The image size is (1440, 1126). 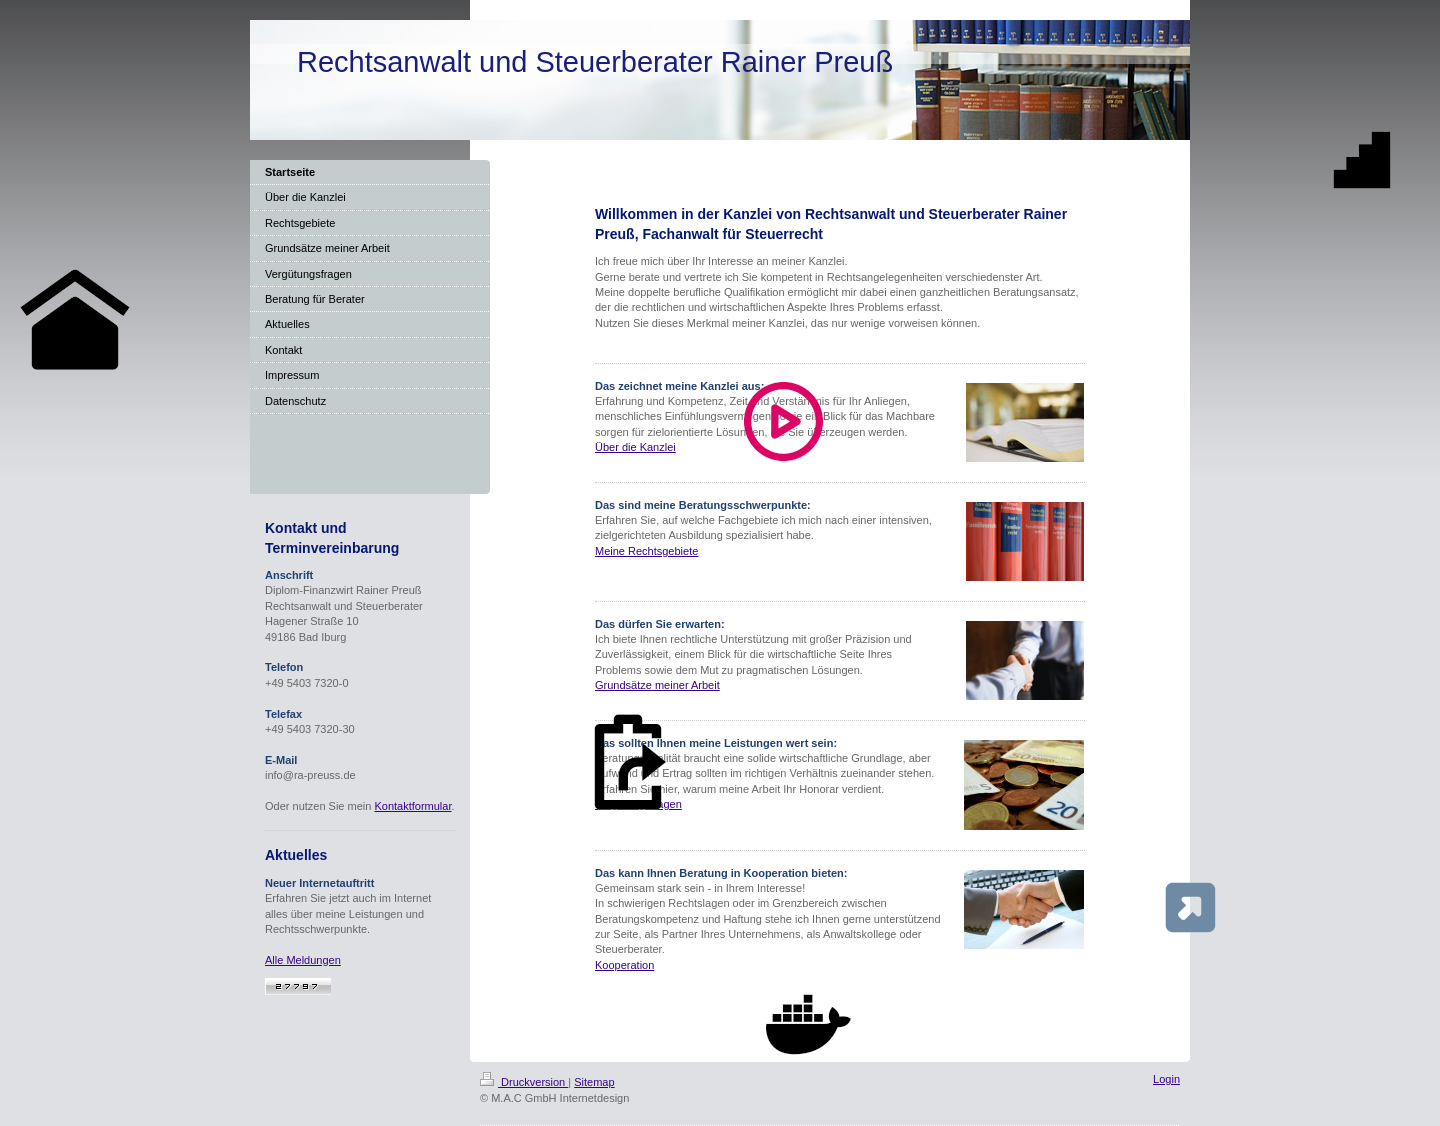 I want to click on indicates stairs or stairwell location, so click(x=1362, y=160).